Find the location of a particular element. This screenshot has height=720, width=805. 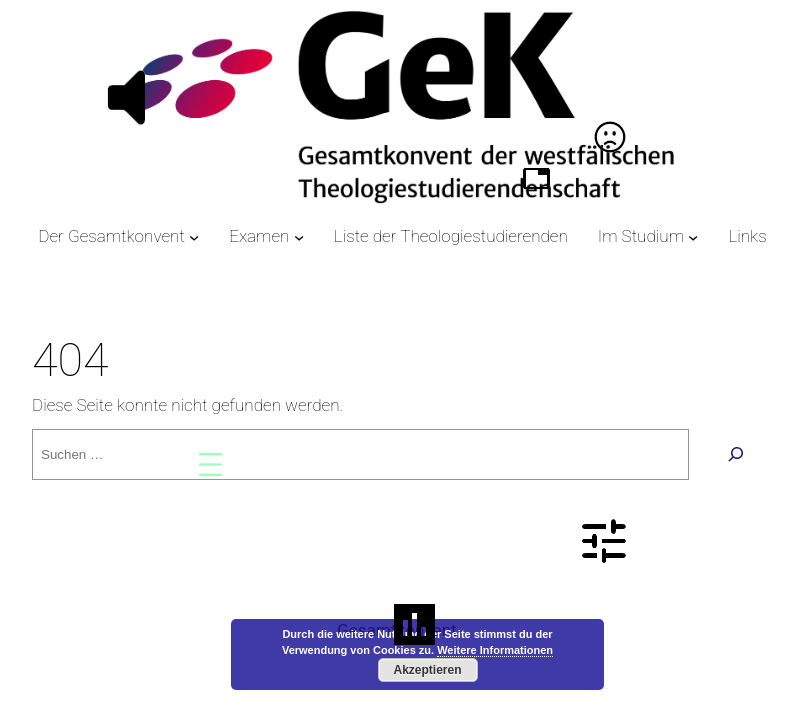

adjust settings or preferences is located at coordinates (604, 541).